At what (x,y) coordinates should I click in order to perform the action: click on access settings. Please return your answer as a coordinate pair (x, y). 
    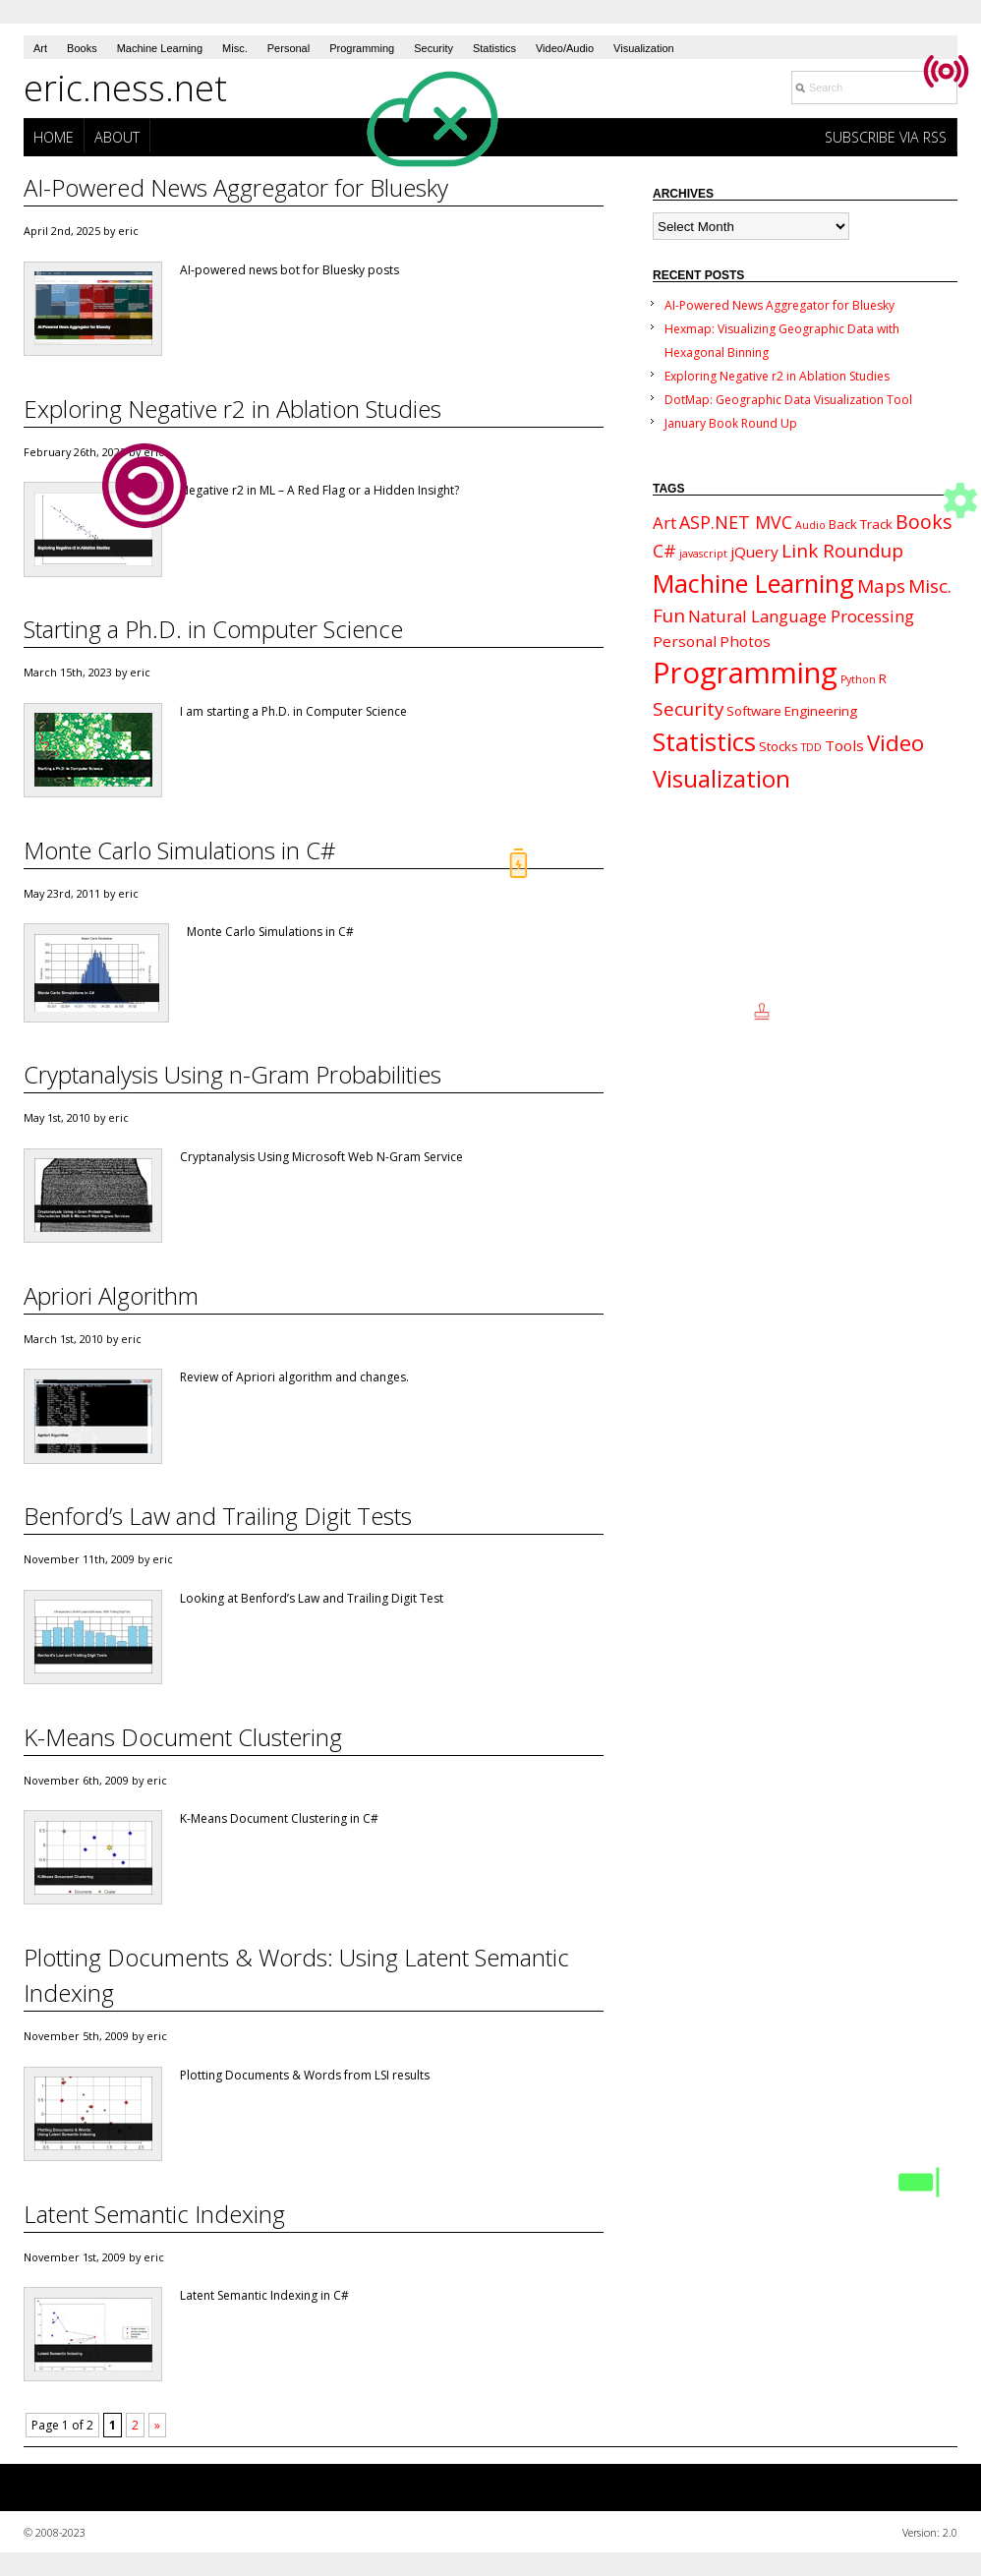
    Looking at the image, I should click on (960, 500).